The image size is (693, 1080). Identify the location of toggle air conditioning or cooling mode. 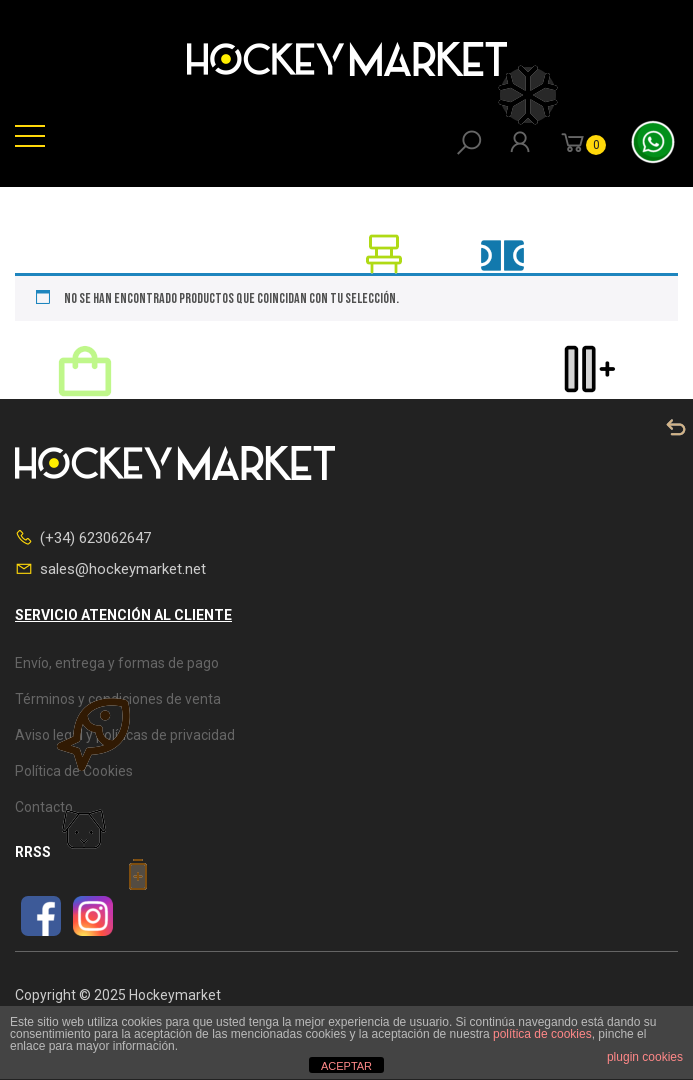
(528, 95).